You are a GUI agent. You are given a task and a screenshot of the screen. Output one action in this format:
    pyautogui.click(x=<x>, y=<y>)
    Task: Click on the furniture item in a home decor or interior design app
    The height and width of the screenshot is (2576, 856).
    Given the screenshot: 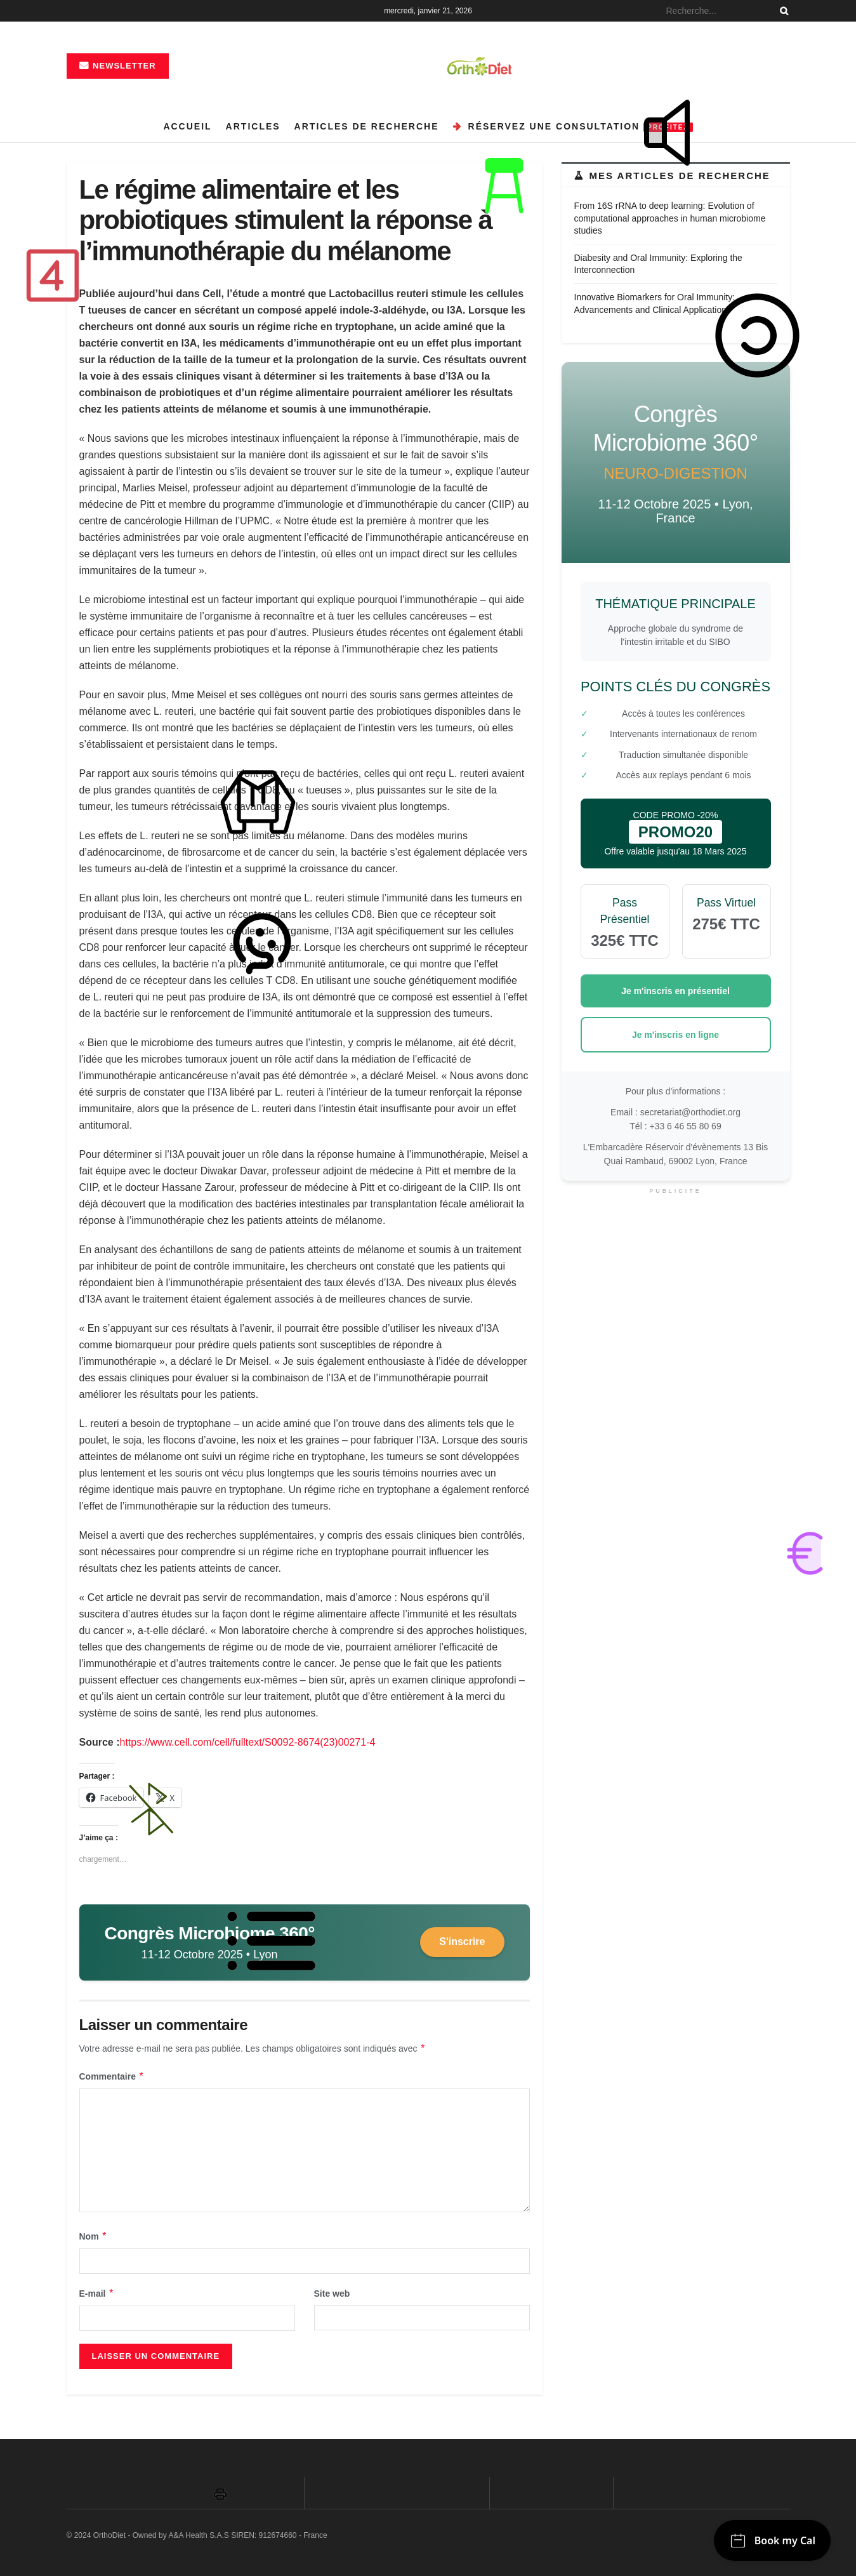 What is the action you would take?
    pyautogui.click(x=504, y=185)
    